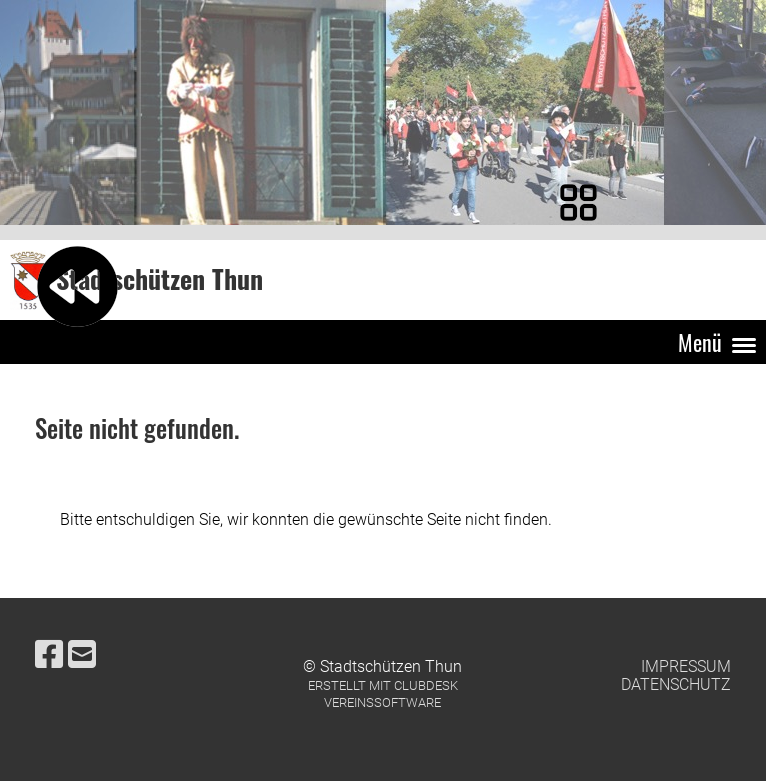 The height and width of the screenshot is (781, 766). I want to click on view all apps, so click(578, 202).